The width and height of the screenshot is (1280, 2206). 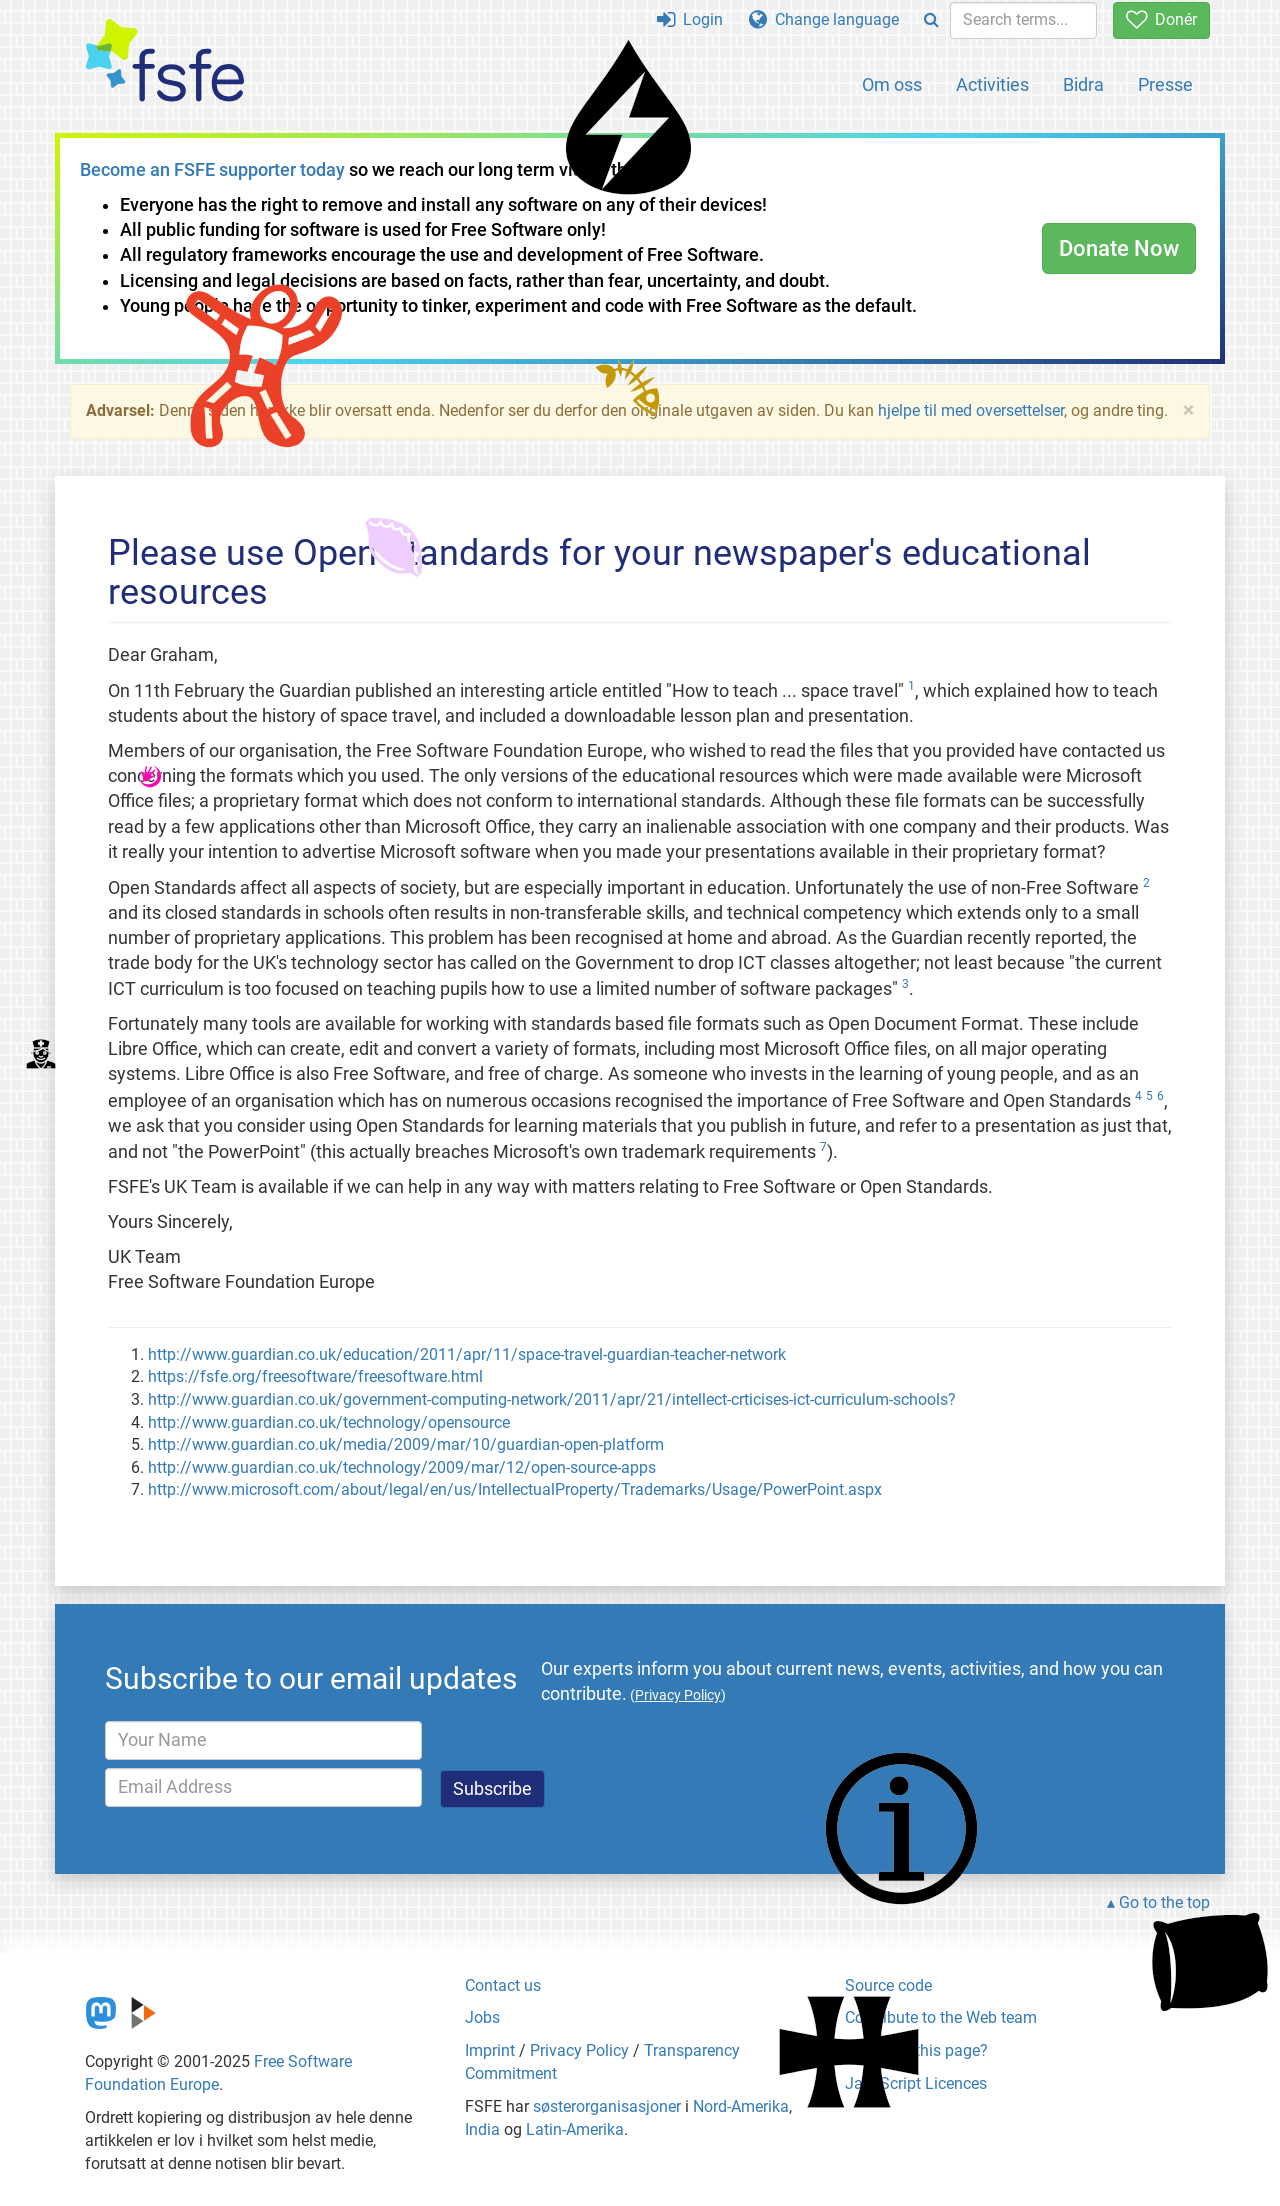 I want to click on select dumpling as a food item, so click(x=393, y=547).